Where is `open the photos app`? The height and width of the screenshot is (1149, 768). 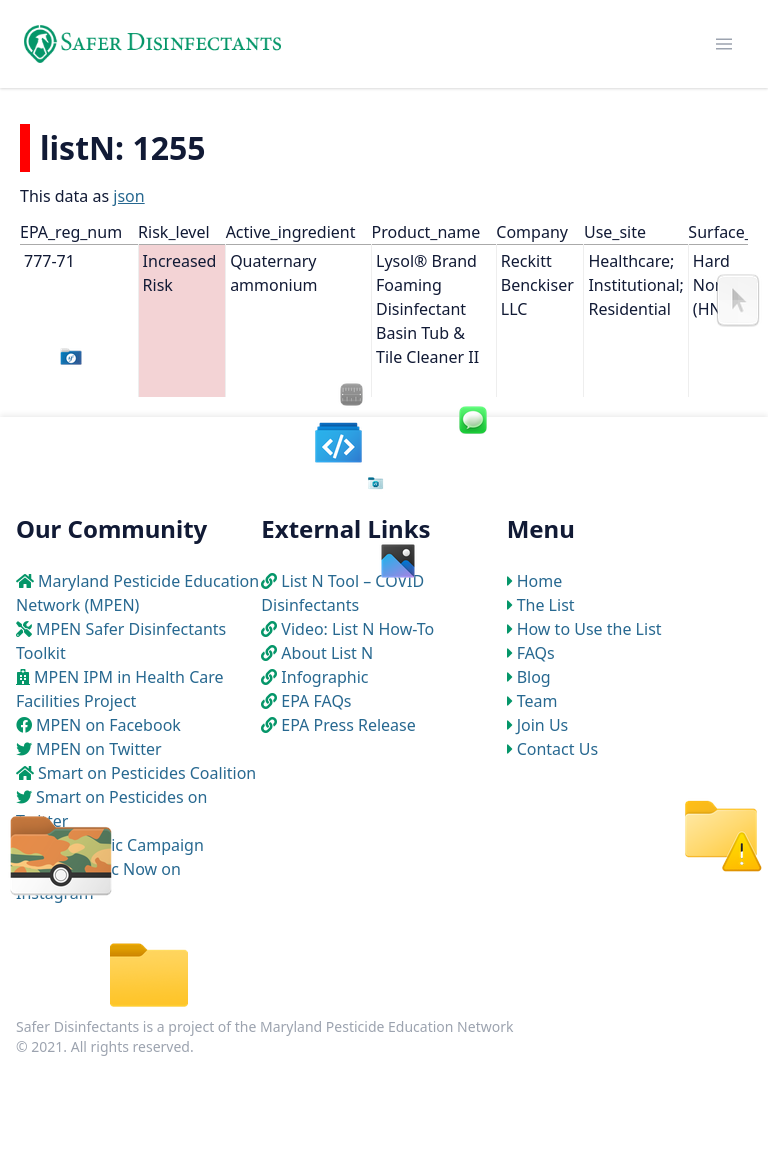 open the photos app is located at coordinates (398, 561).